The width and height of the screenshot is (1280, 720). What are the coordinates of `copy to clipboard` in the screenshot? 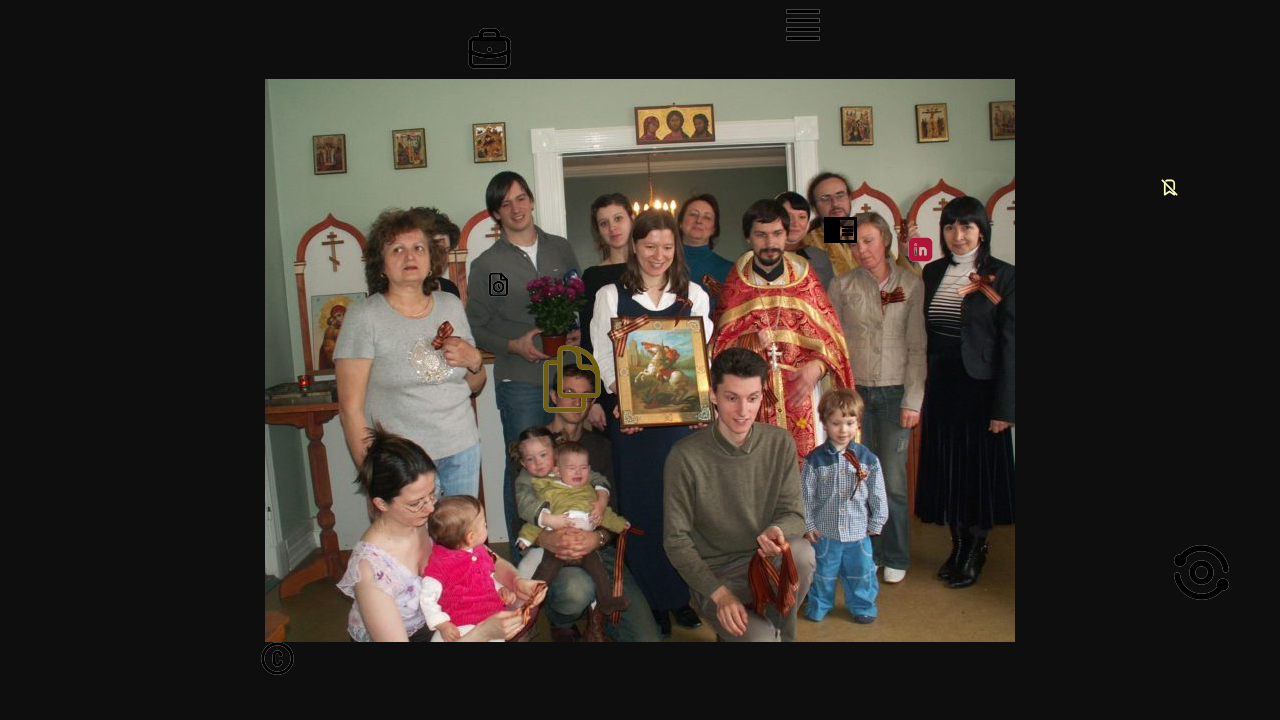 It's located at (572, 379).